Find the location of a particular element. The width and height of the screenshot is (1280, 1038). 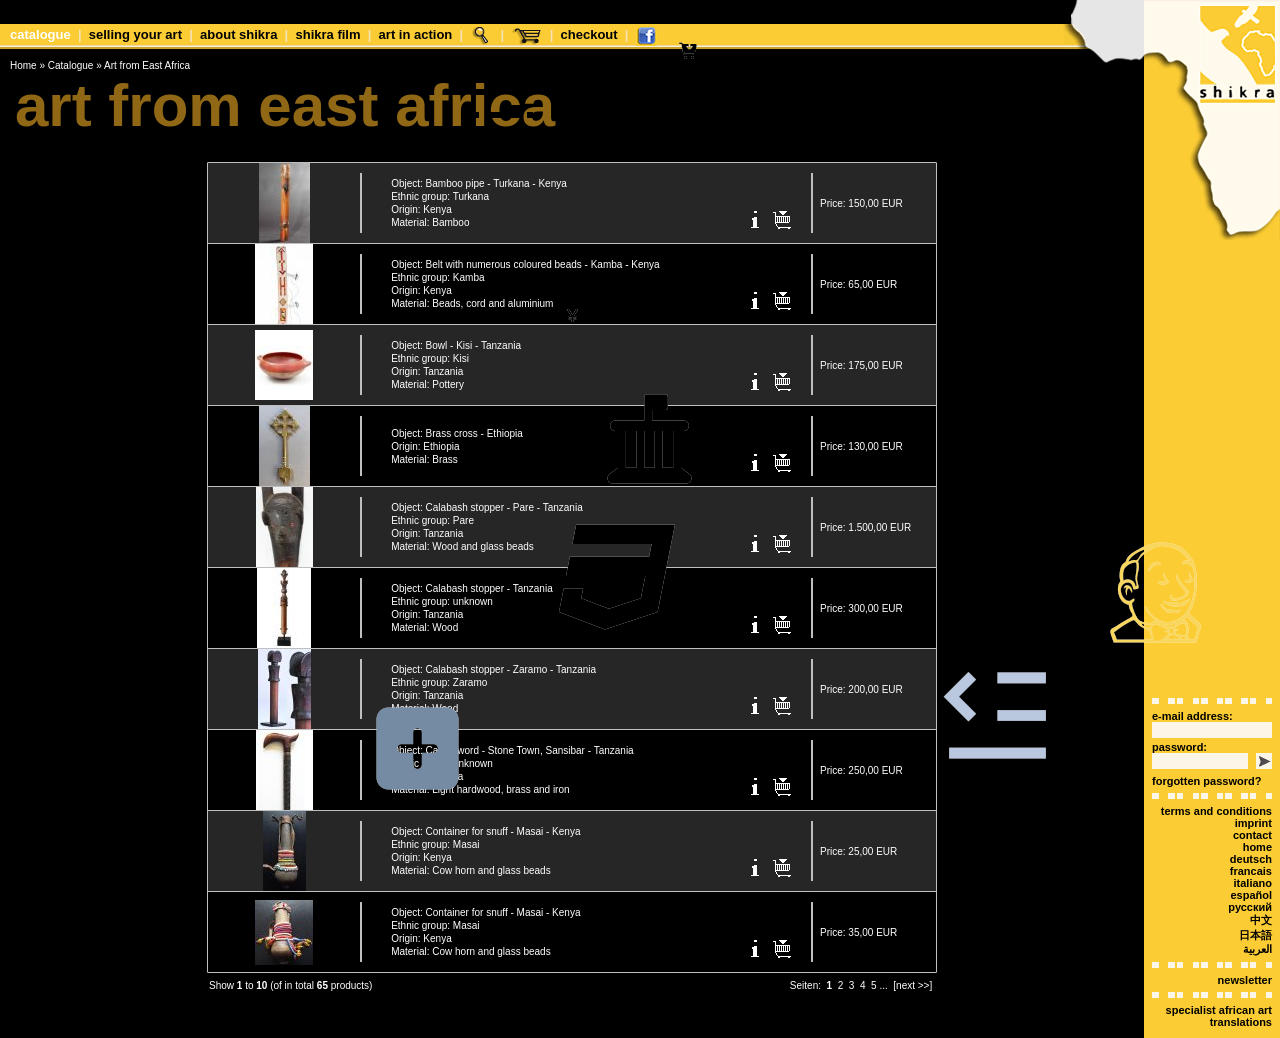

Jenkins CI/CD automation server logo is located at coordinates (1155, 592).